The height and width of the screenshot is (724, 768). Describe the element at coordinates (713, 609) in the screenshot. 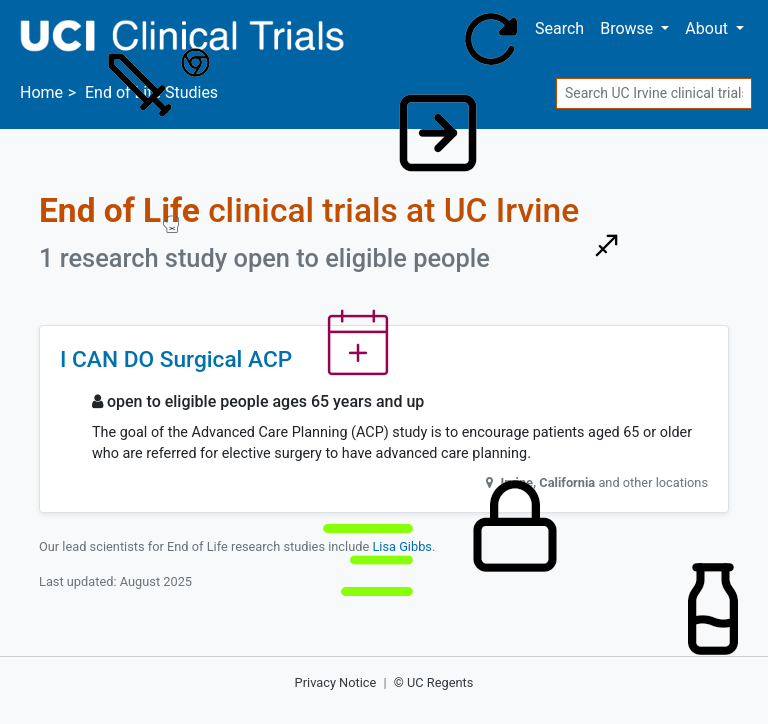

I see `add milk to shopping list` at that location.